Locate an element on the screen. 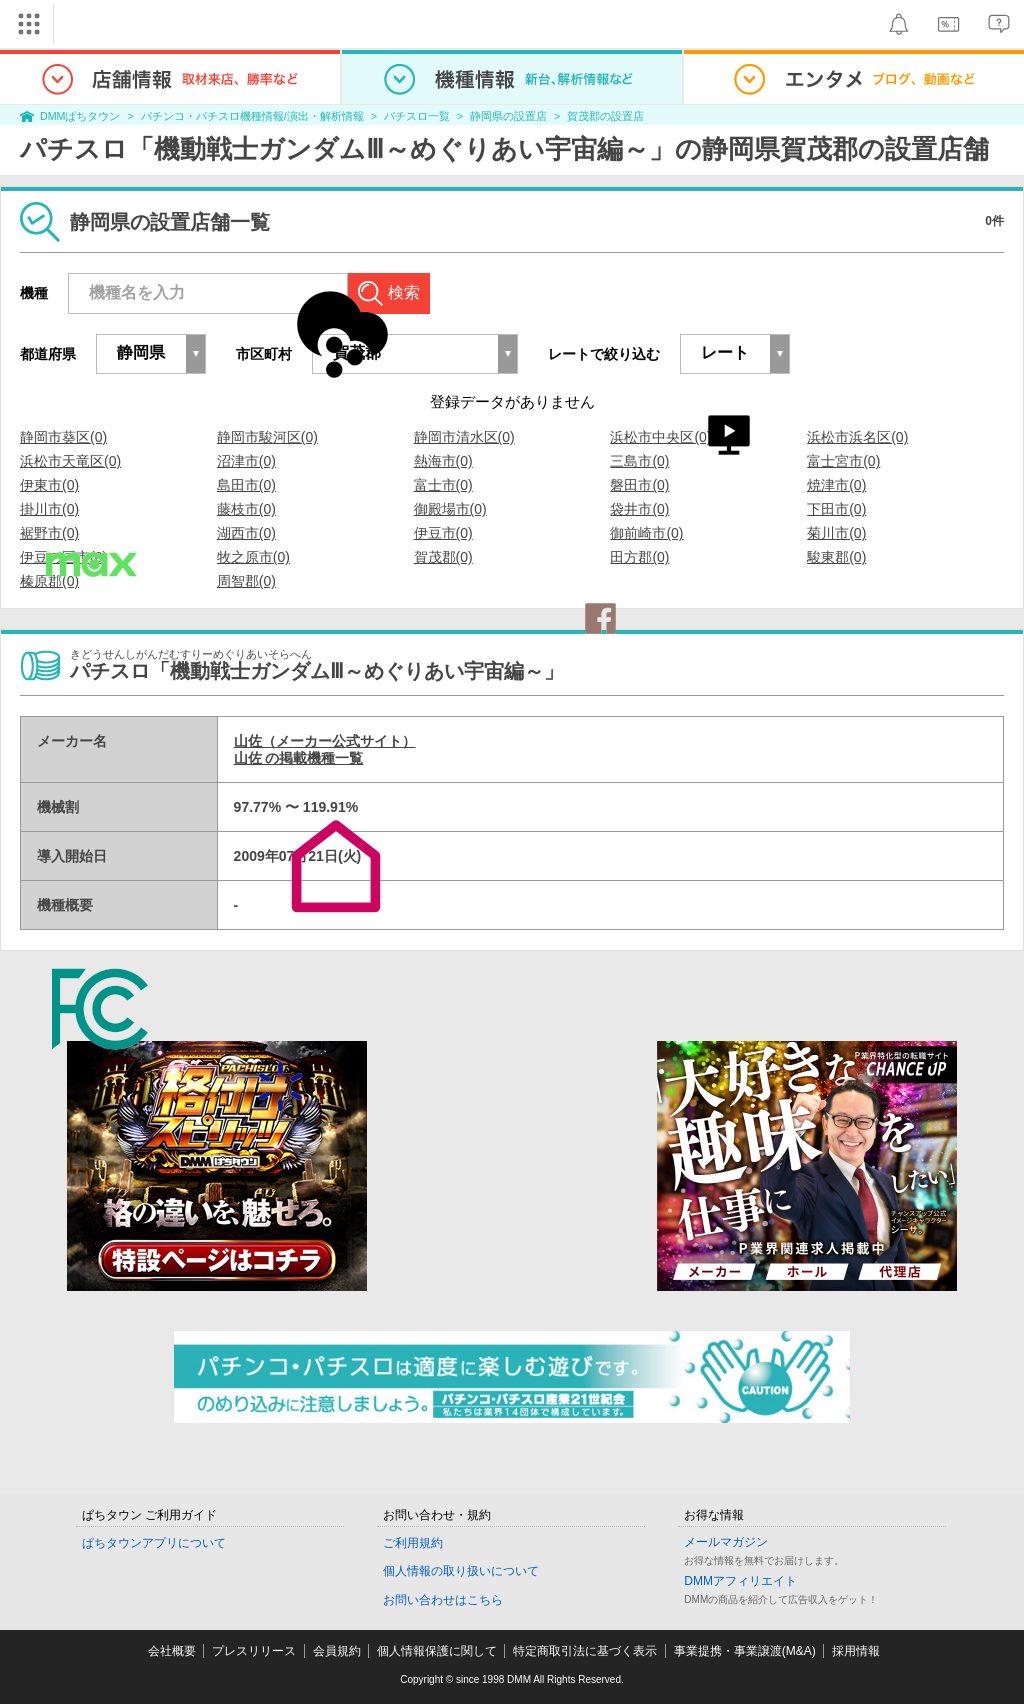 This screenshot has height=1704, width=1024. navigate to home screen is located at coordinates (336, 868).